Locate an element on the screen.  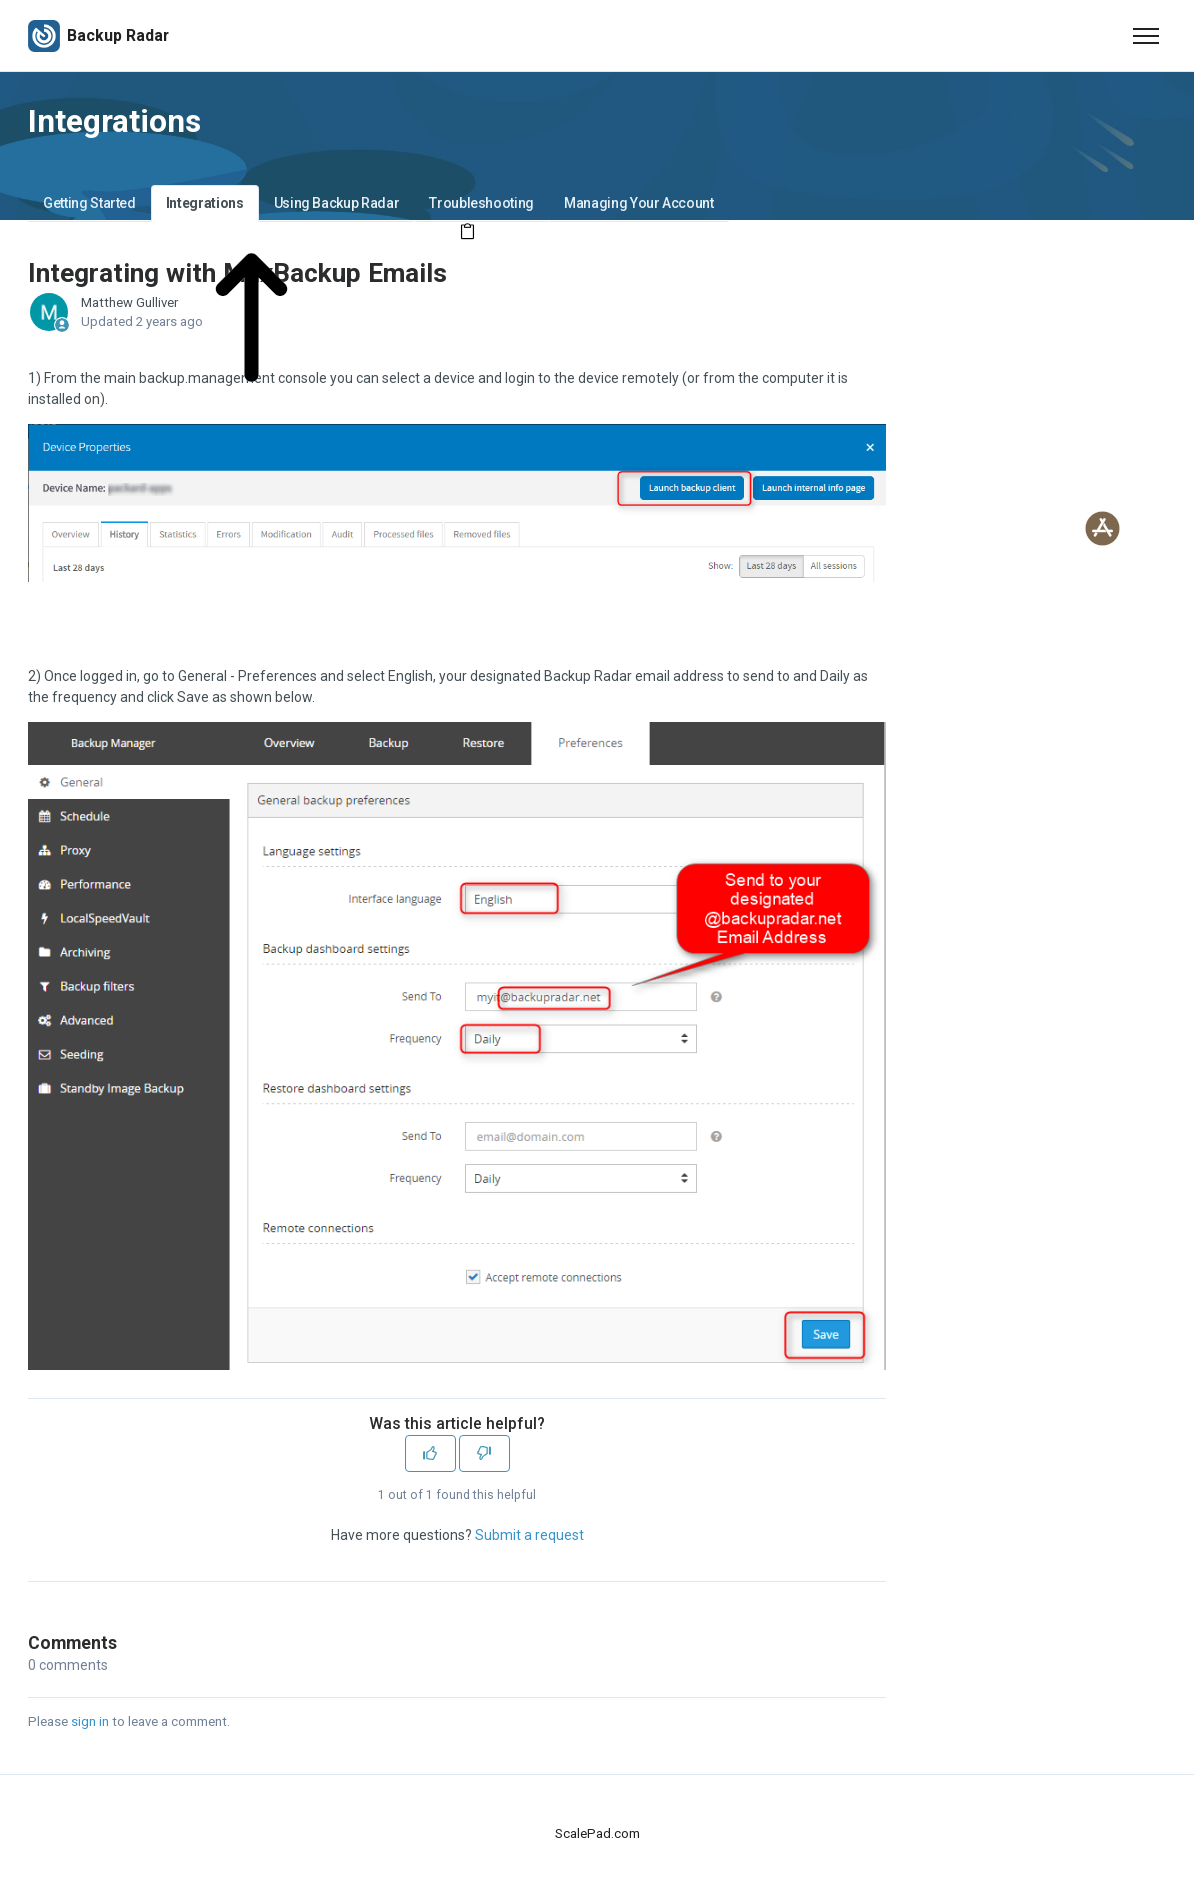
copy to clipboard is located at coordinates (467, 231).